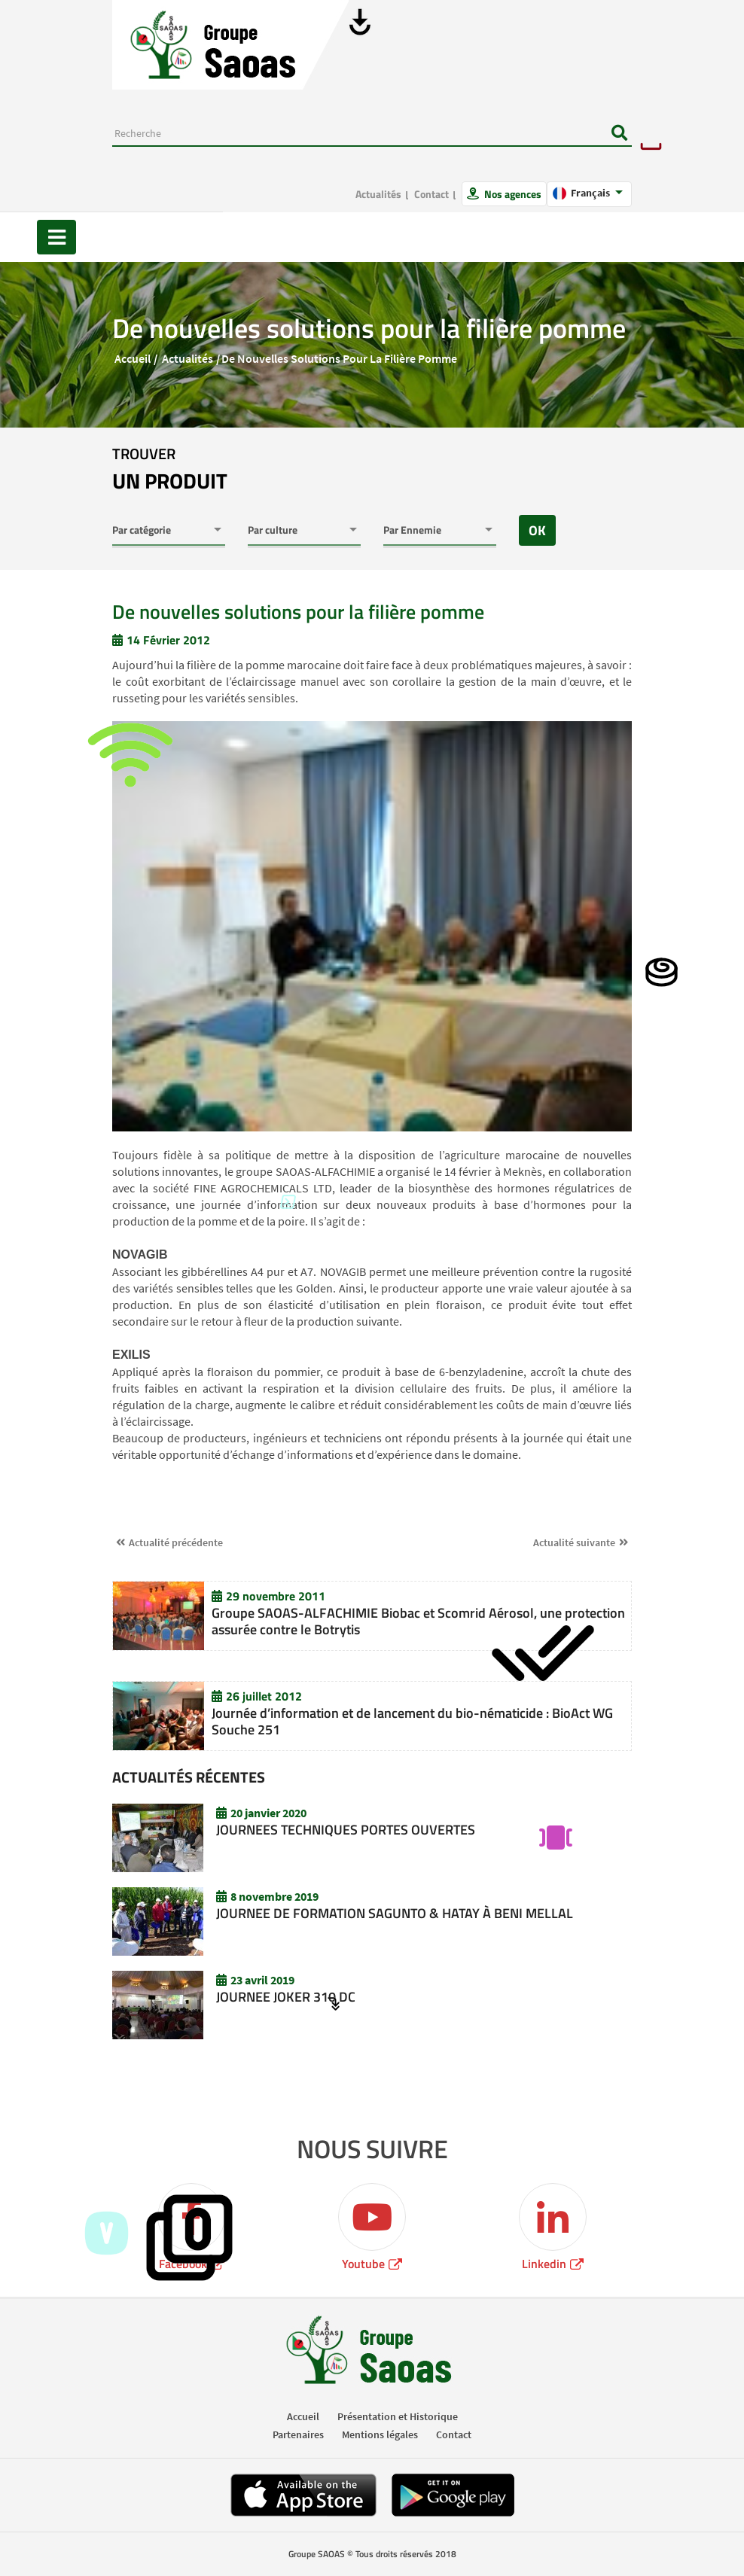 The height and width of the screenshot is (2576, 744). Describe the element at coordinates (651, 146) in the screenshot. I see `insert a space character` at that location.